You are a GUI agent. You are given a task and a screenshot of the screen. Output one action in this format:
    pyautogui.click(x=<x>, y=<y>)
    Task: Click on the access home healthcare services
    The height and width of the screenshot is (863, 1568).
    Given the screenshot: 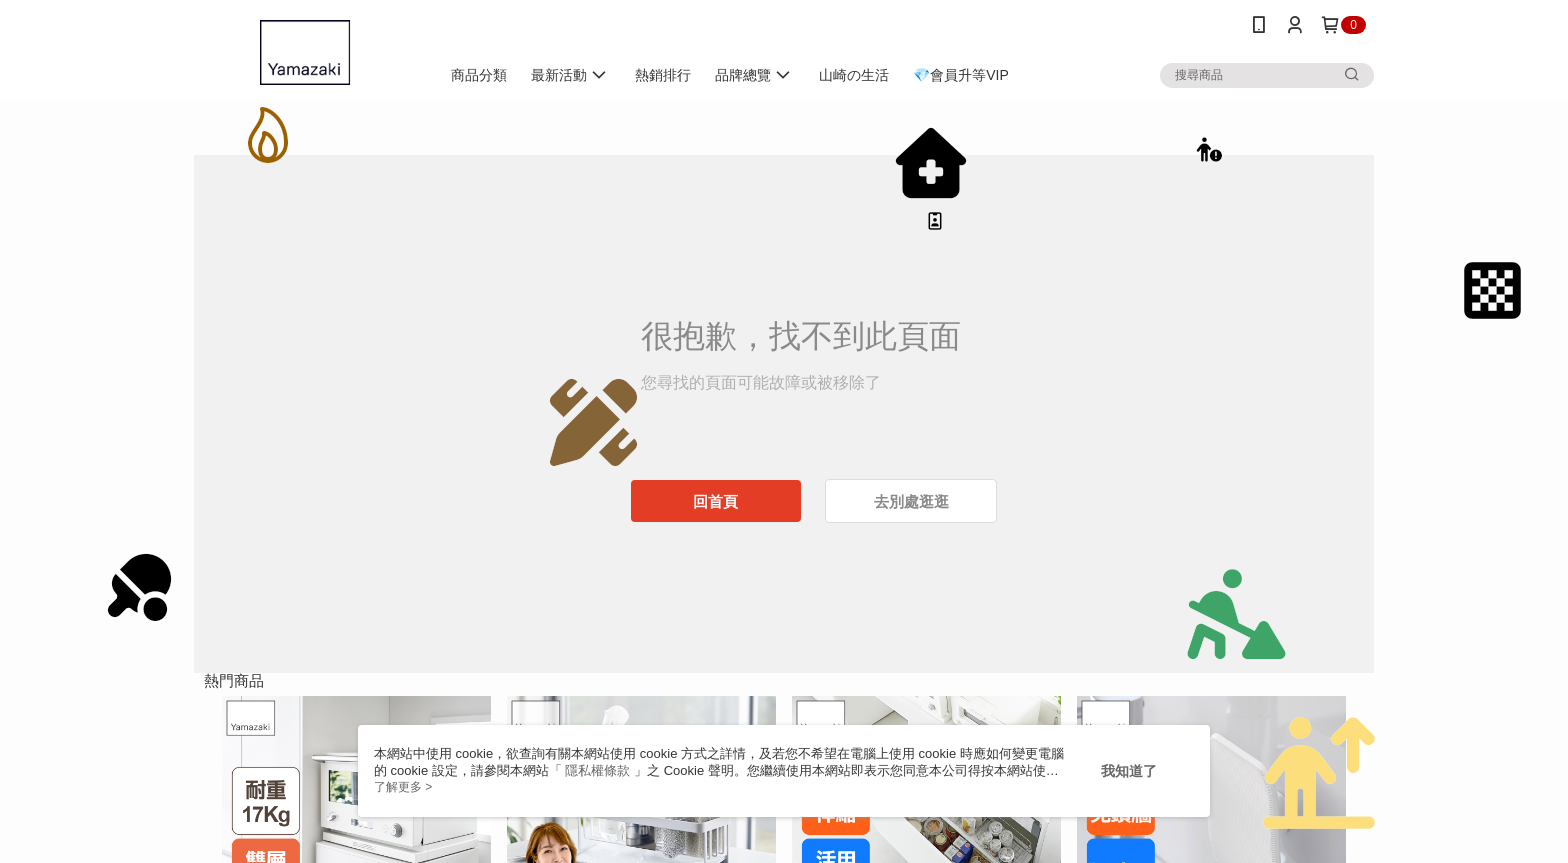 What is the action you would take?
    pyautogui.click(x=931, y=163)
    